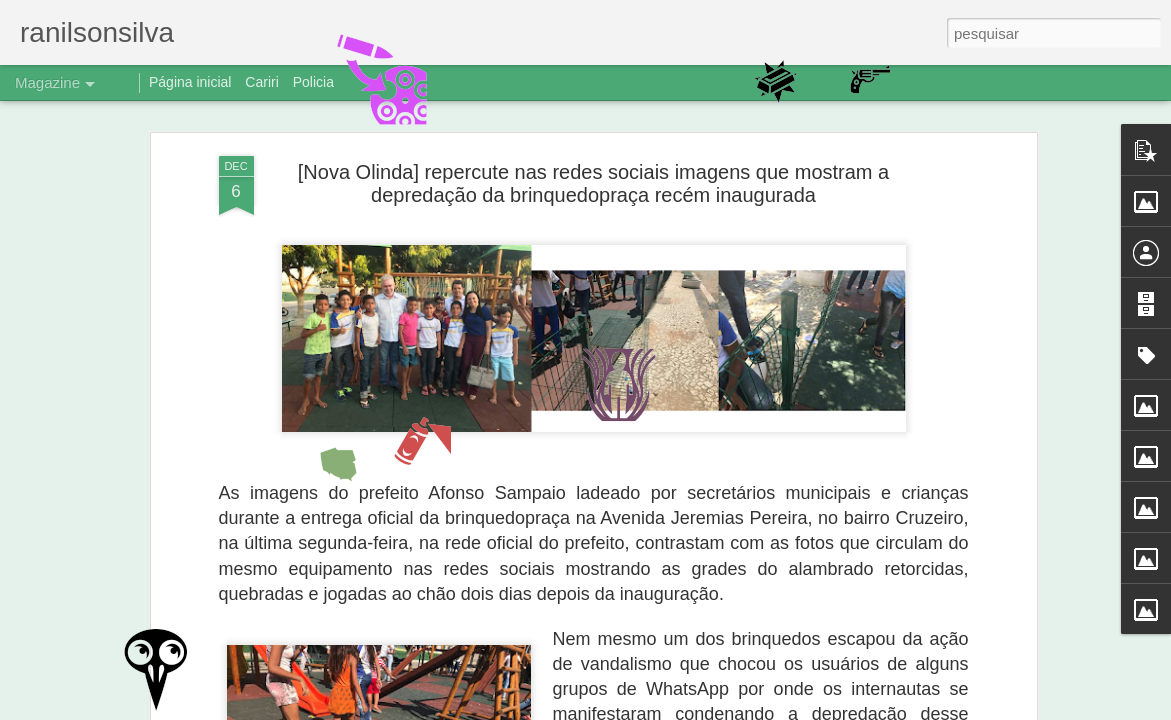 The image size is (1171, 720). I want to click on access weapons inventory in a game, so click(870, 76).